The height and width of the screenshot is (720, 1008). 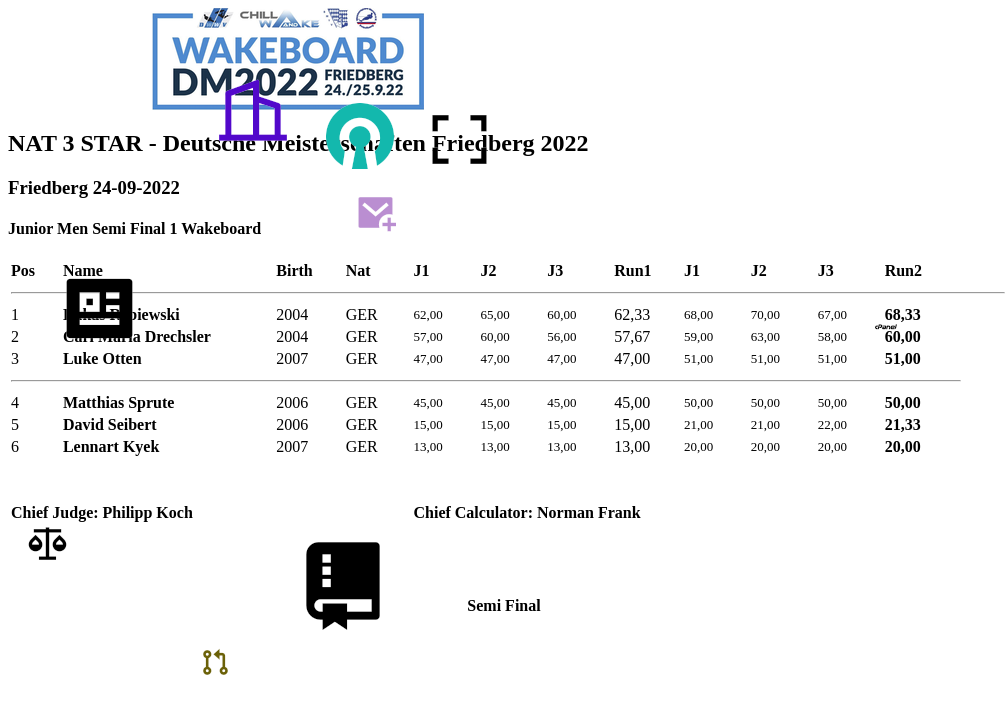 I want to click on access legal or terms of service information, so click(x=47, y=544).